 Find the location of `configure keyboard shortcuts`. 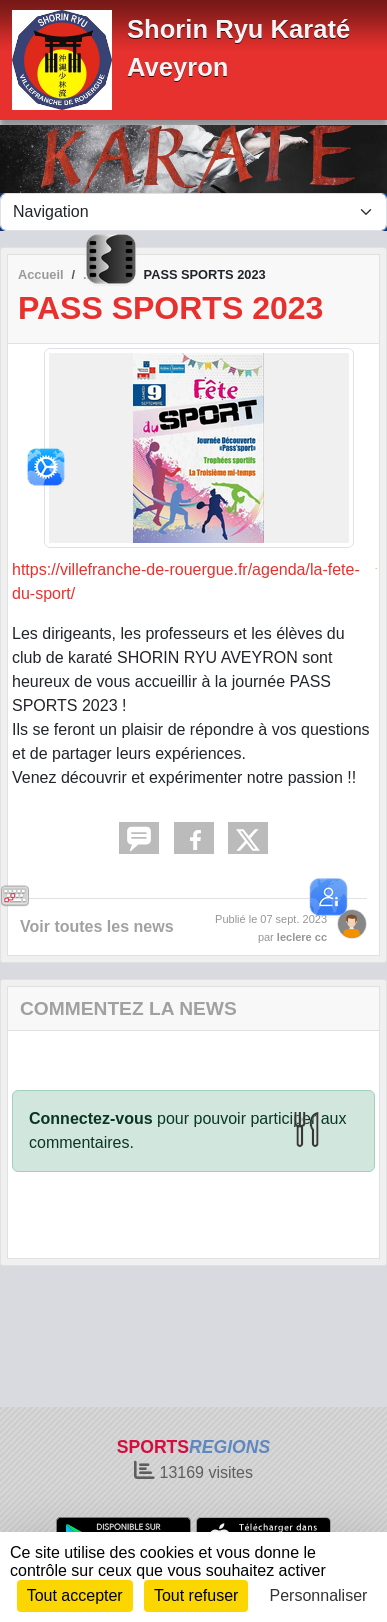

configure keyboard shortcuts is located at coordinates (15, 896).